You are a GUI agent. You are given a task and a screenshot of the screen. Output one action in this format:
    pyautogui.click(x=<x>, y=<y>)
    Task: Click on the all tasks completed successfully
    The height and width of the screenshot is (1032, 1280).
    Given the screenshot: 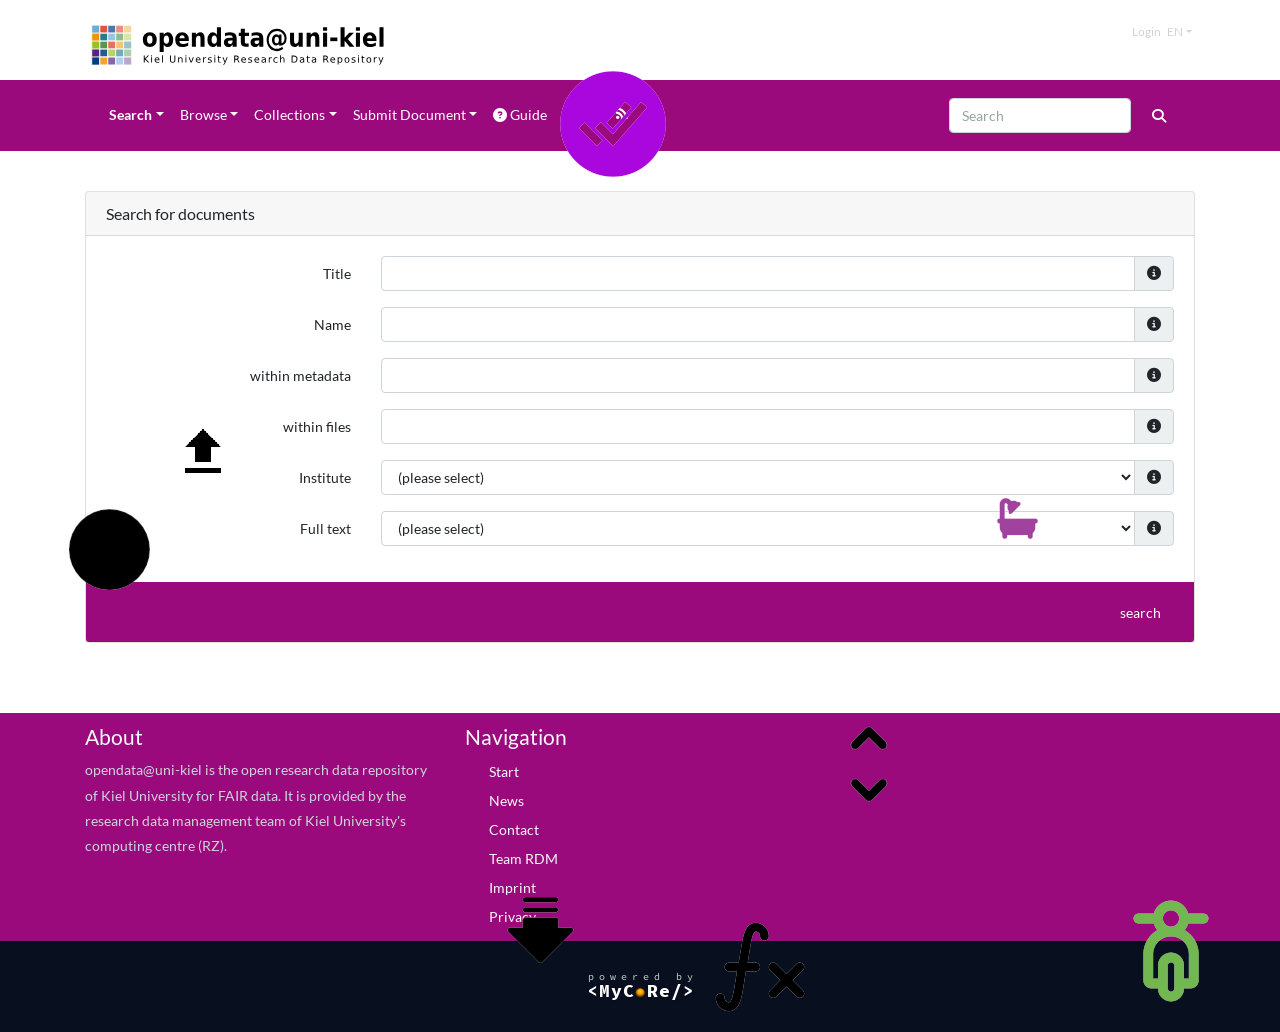 What is the action you would take?
    pyautogui.click(x=613, y=124)
    